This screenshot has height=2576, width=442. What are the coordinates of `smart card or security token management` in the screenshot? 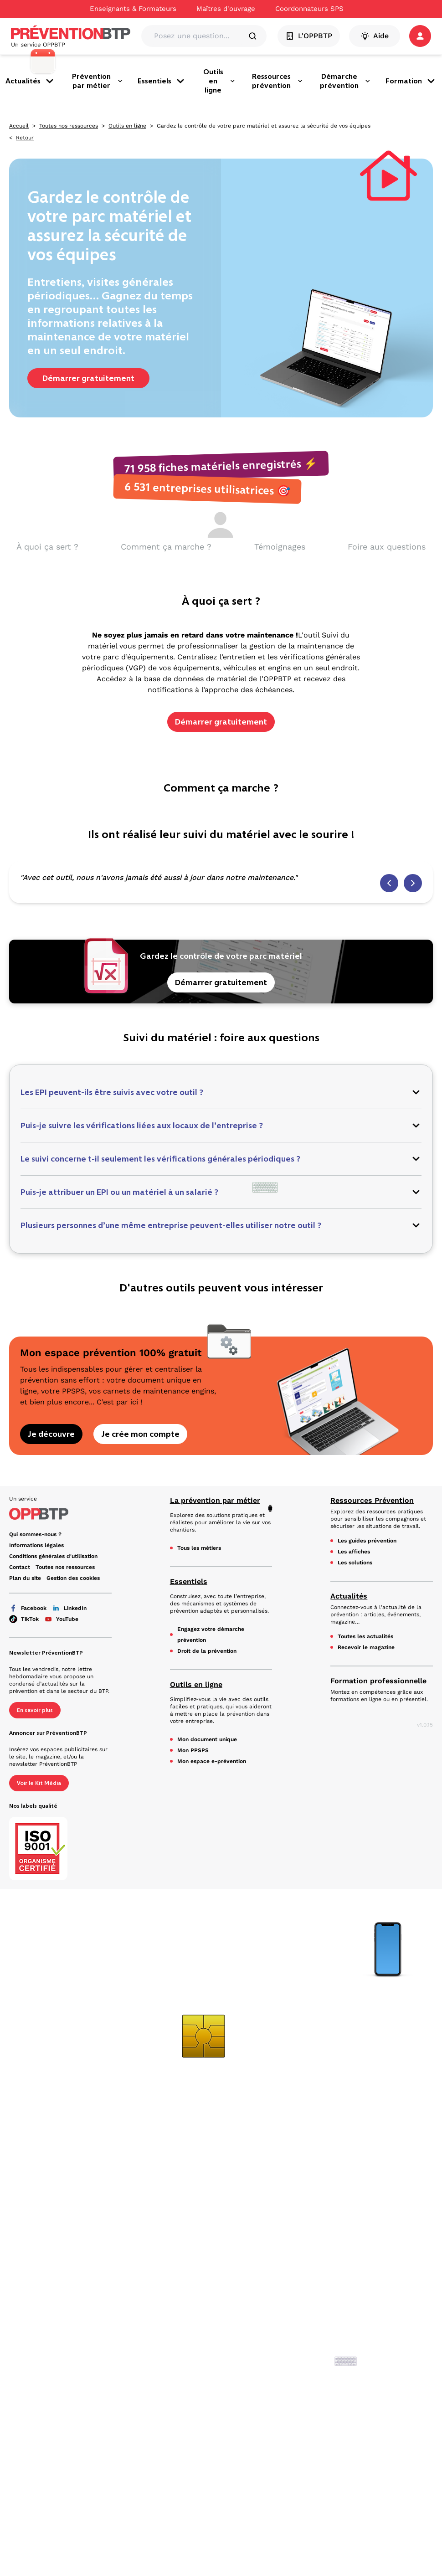 It's located at (203, 2036).